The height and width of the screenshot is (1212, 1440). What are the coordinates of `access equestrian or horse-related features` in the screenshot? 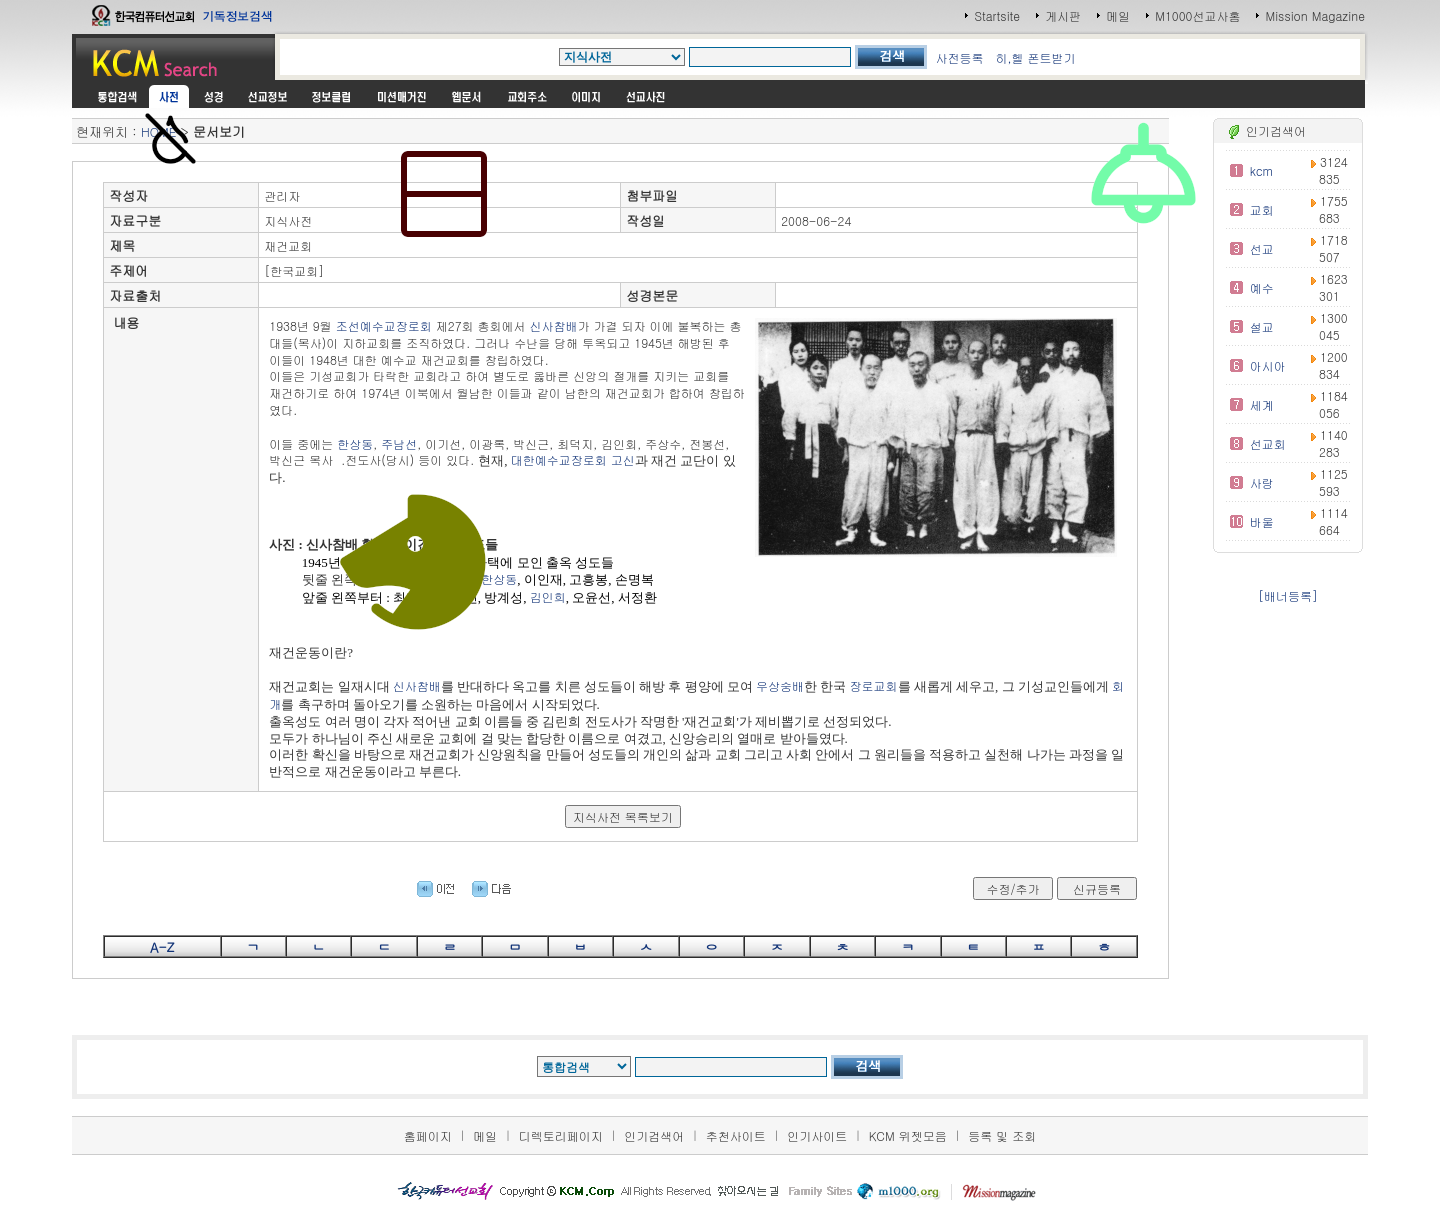 It's located at (418, 562).